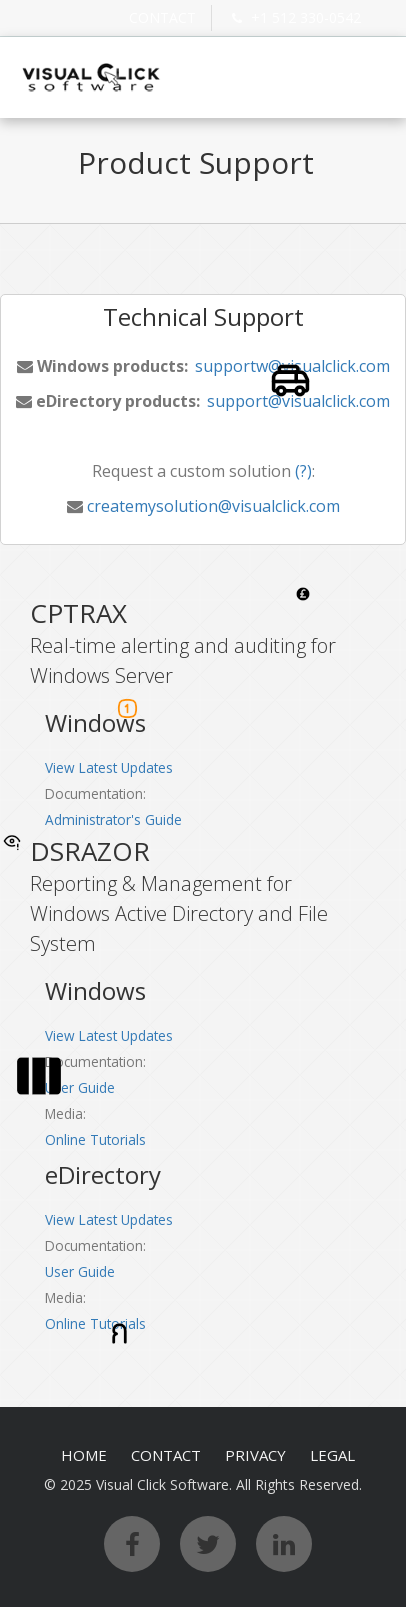 The image size is (406, 1607). Describe the element at coordinates (12, 841) in the screenshot. I see `view alert or warning details` at that location.